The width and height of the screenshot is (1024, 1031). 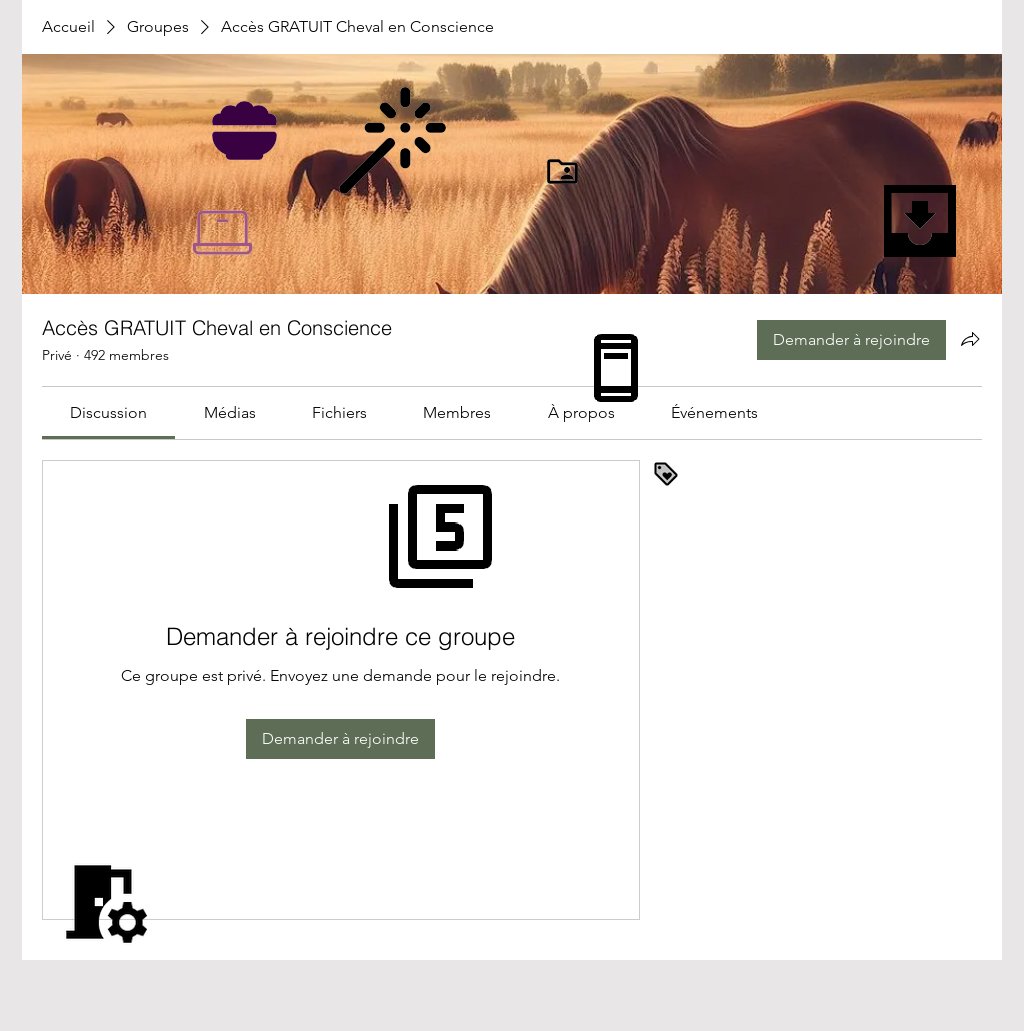 I want to click on apply magic or auto-enhance effects, so click(x=390, y=143).